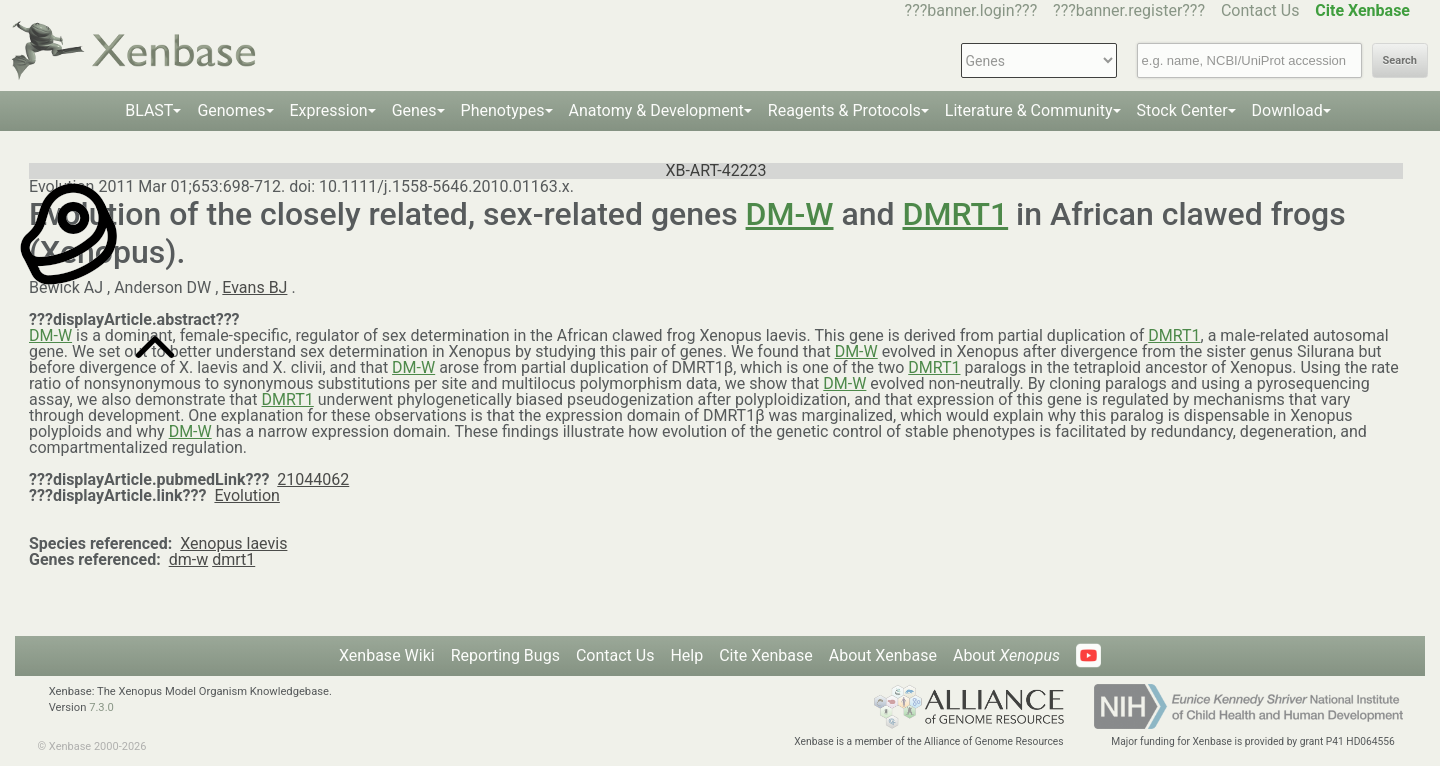  Describe the element at coordinates (71, 234) in the screenshot. I see `filter recipes by beef or red meat` at that location.